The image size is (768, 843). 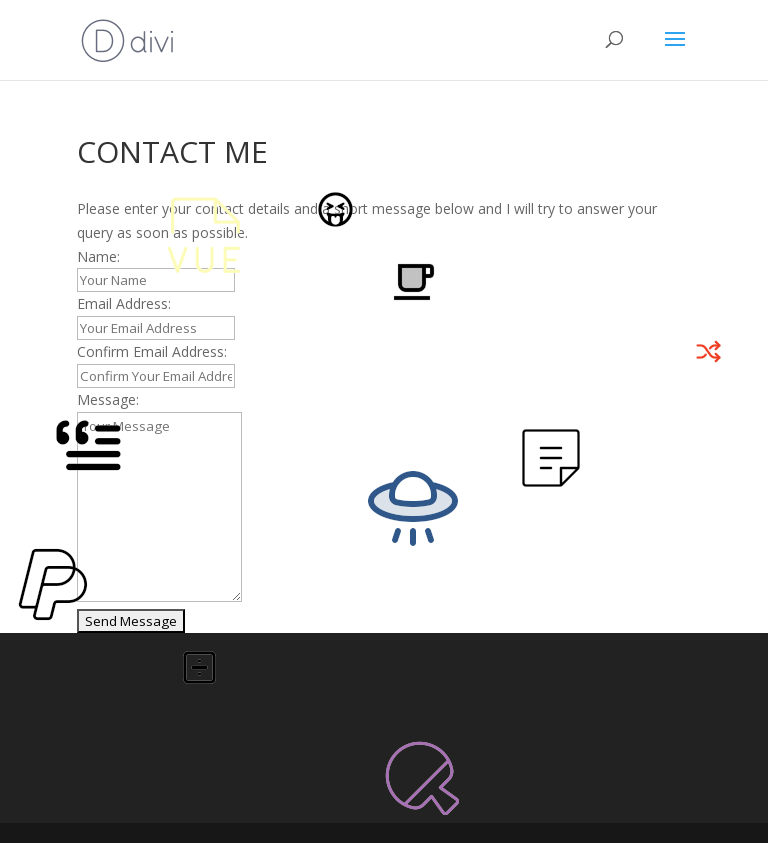 I want to click on perform division calculation, so click(x=199, y=667).